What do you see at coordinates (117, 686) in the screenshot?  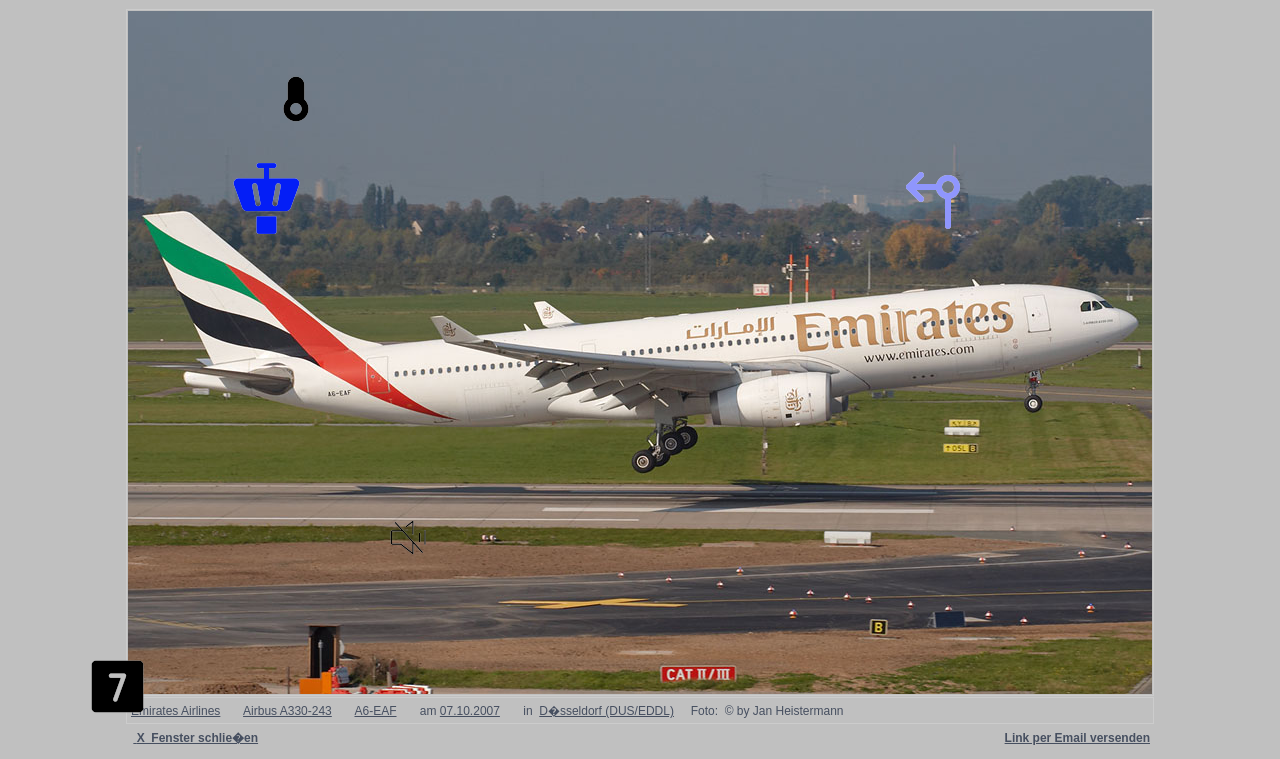 I see `select or input the number seven` at bounding box center [117, 686].